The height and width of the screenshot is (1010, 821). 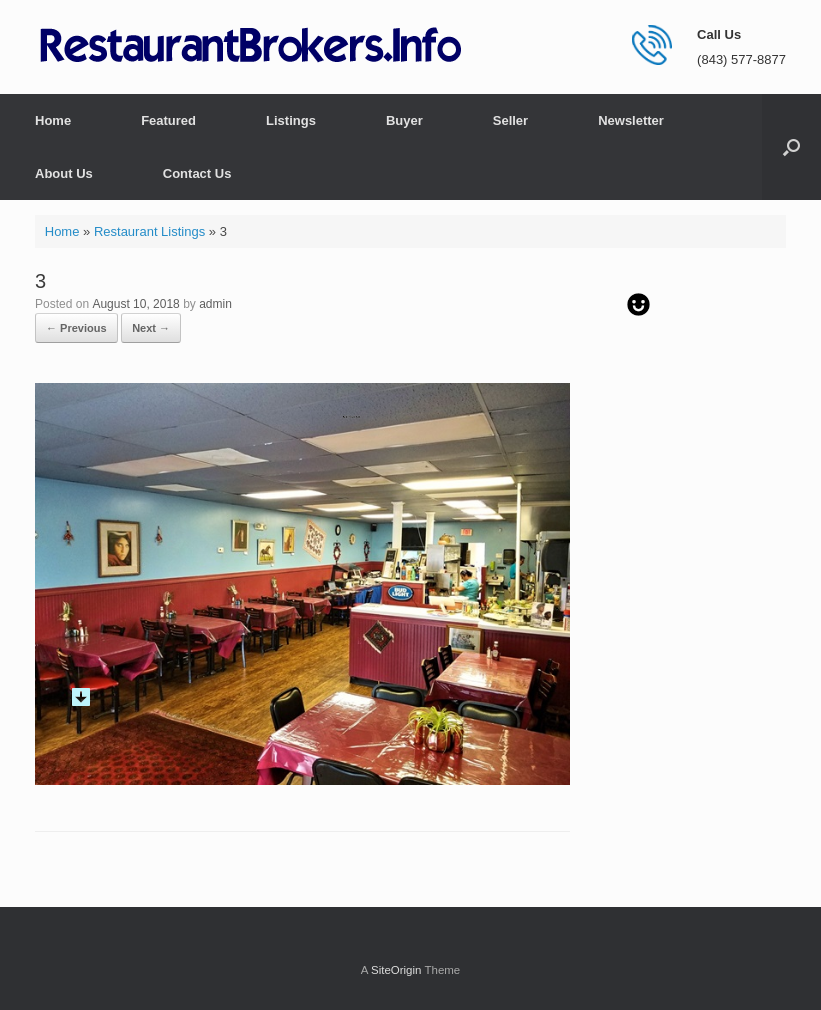 I want to click on add a reaction or emoji to a message, so click(x=638, y=304).